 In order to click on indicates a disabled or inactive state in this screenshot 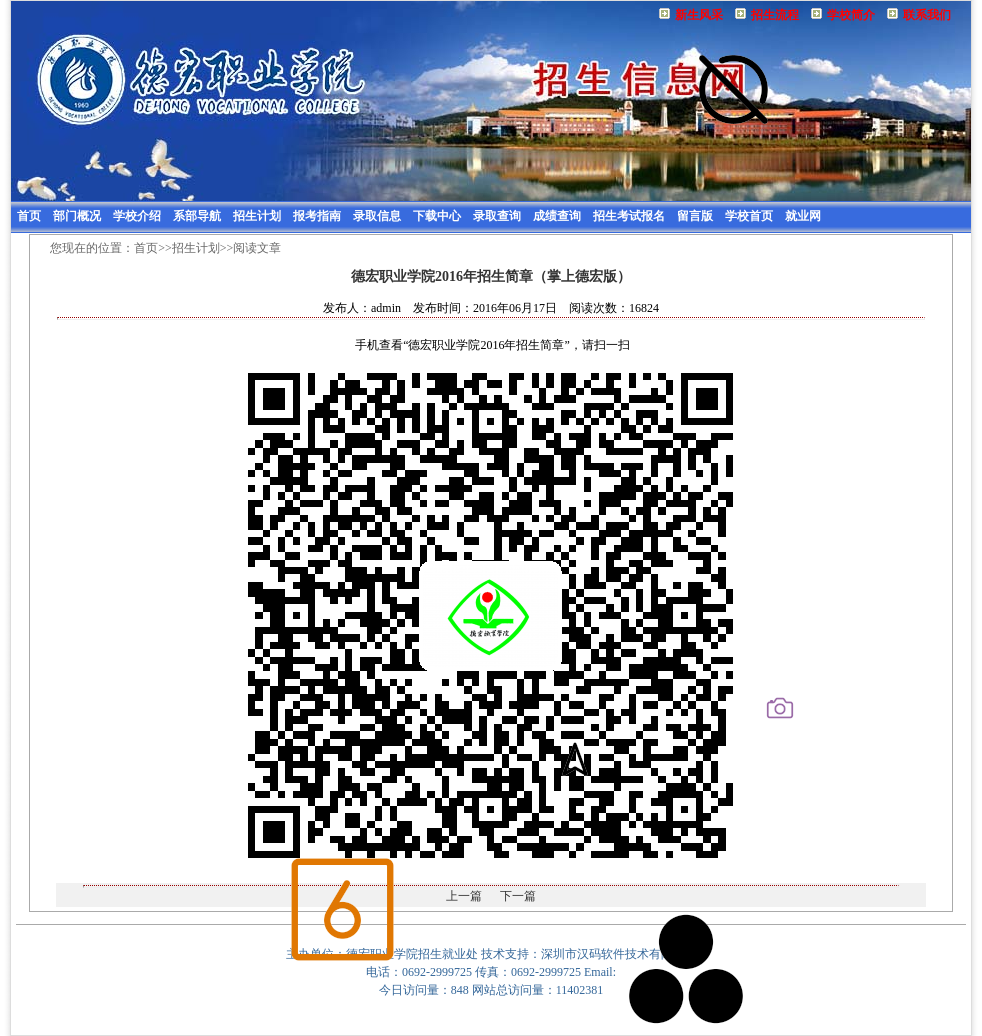, I will do `click(733, 89)`.